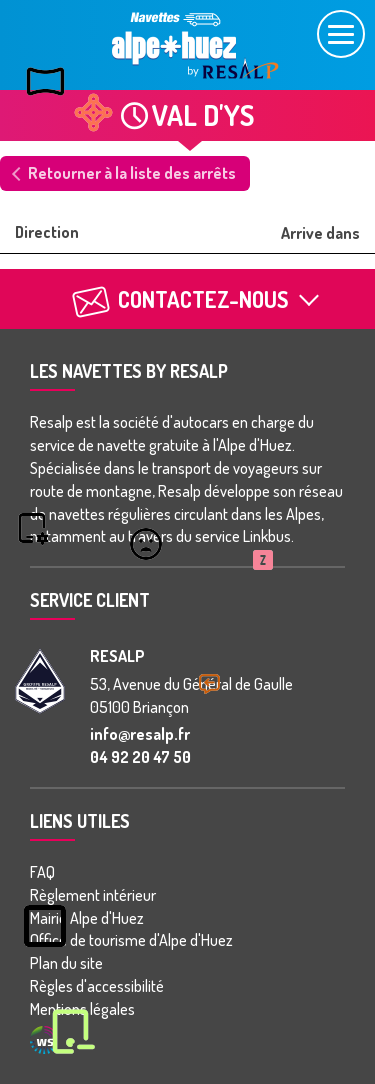 Image resolution: width=375 pixels, height=1084 pixels. I want to click on indicates negative feedback or dissatisfaction, so click(146, 544).